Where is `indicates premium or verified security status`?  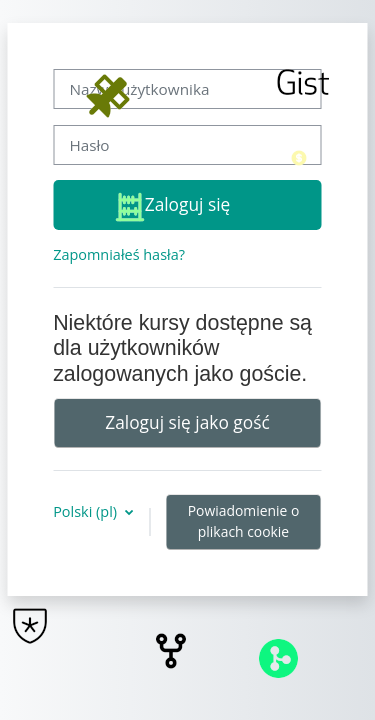
indicates premium or verified security status is located at coordinates (30, 624).